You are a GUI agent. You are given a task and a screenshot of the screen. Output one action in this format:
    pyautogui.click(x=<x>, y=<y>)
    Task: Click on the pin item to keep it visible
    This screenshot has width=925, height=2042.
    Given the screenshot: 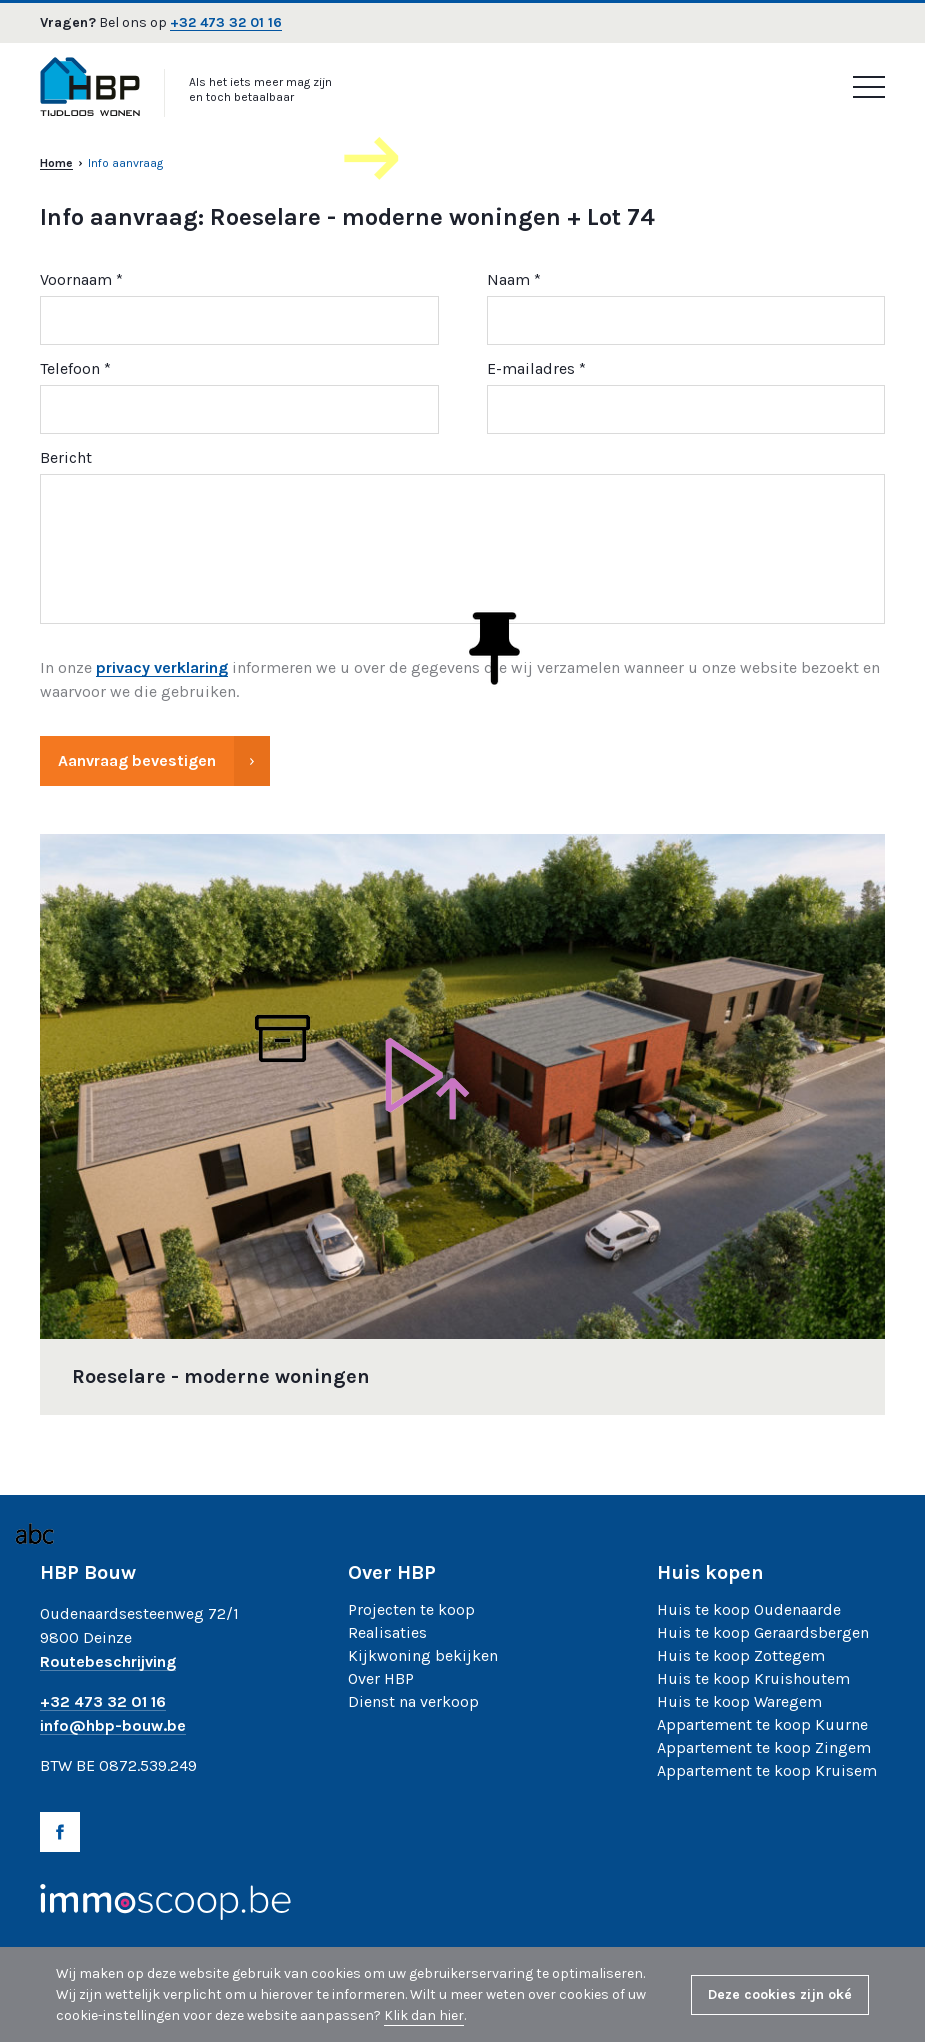 What is the action you would take?
    pyautogui.click(x=494, y=648)
    